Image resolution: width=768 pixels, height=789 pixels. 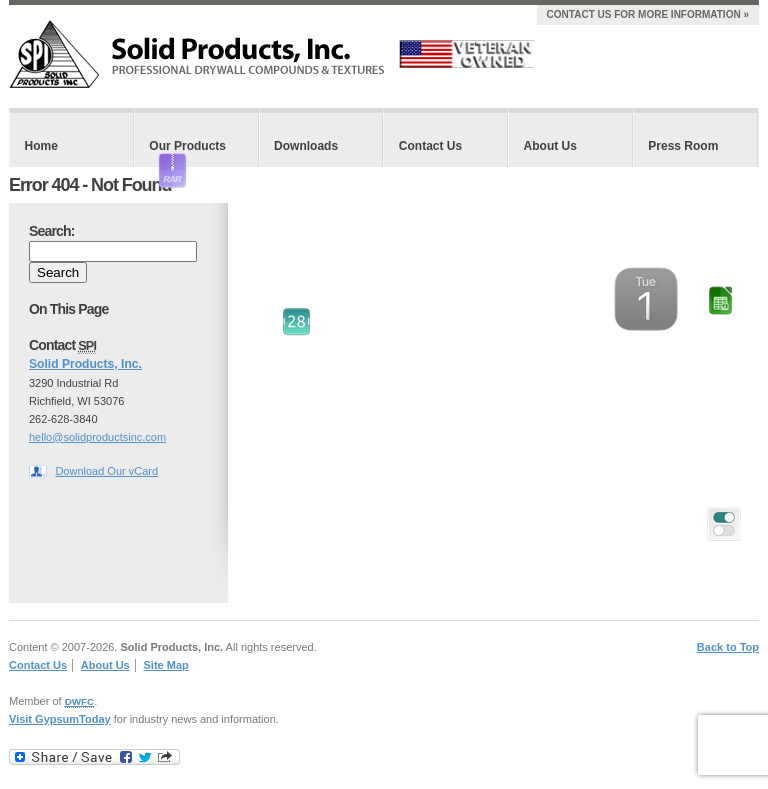 I want to click on open LibreOffice Calc spreadsheet application, so click(x=720, y=300).